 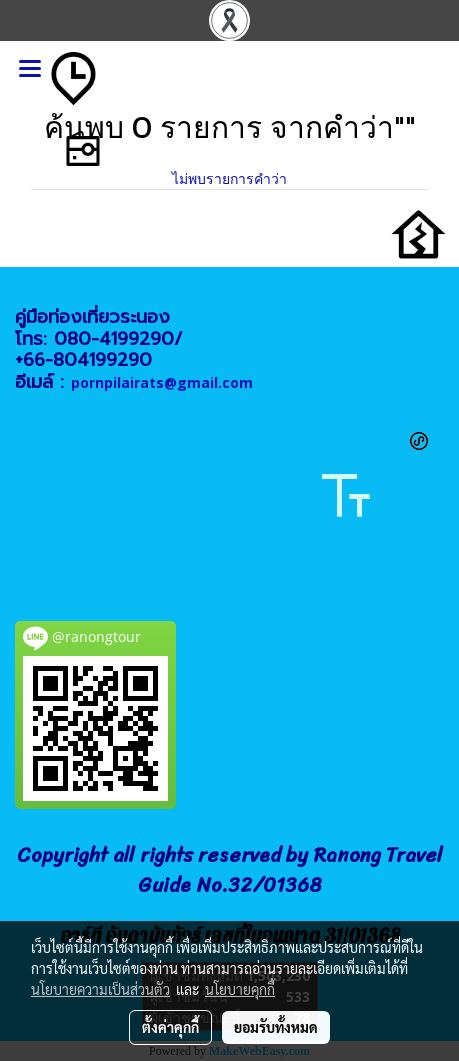 What do you see at coordinates (347, 494) in the screenshot?
I see `adjust text size settings` at bounding box center [347, 494].